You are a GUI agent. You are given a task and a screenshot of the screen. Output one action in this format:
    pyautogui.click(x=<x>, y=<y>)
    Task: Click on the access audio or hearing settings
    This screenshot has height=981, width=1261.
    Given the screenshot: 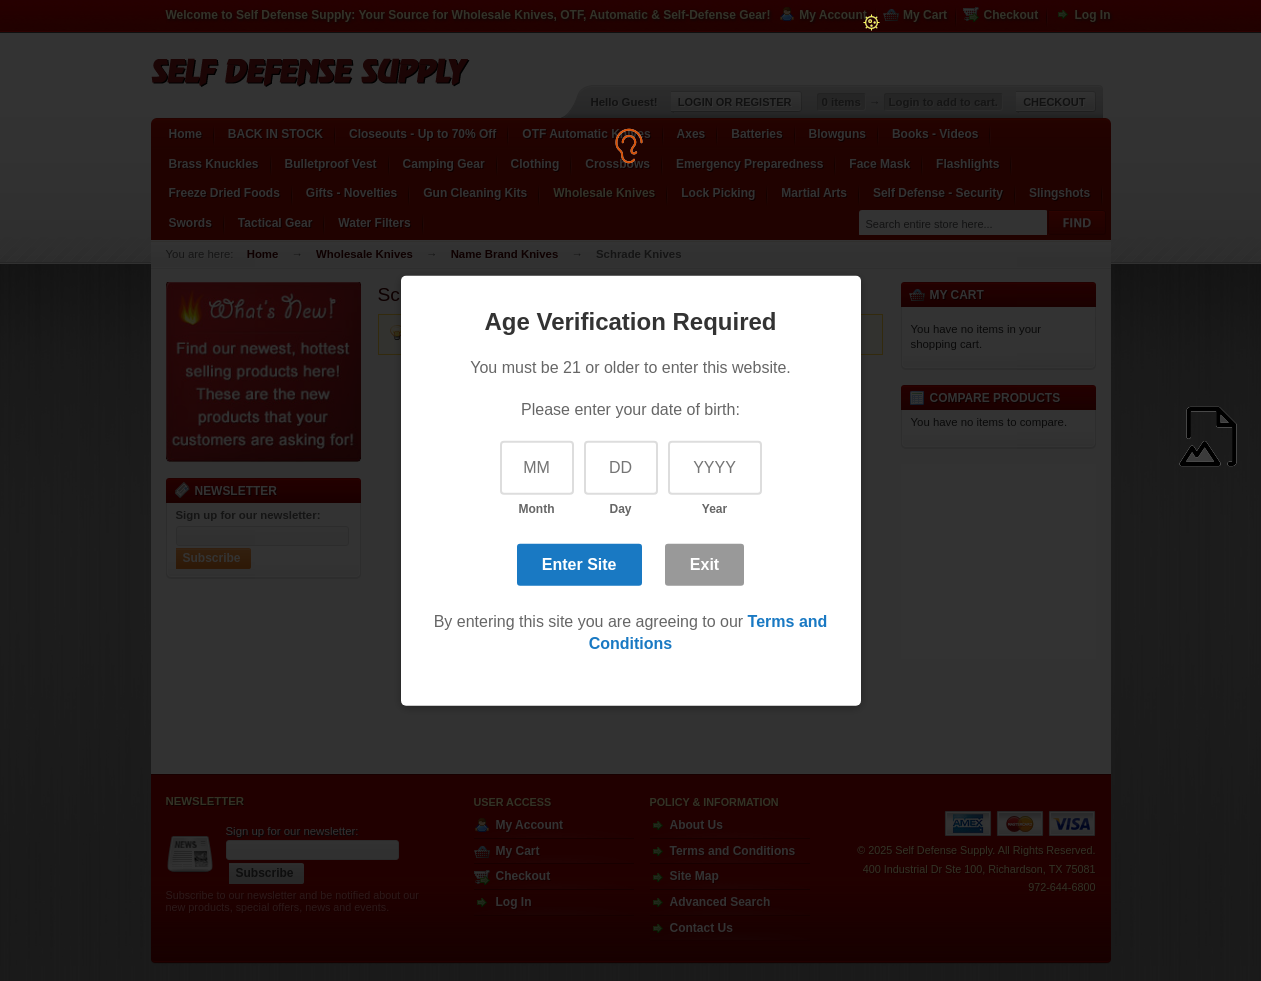 What is the action you would take?
    pyautogui.click(x=629, y=146)
    